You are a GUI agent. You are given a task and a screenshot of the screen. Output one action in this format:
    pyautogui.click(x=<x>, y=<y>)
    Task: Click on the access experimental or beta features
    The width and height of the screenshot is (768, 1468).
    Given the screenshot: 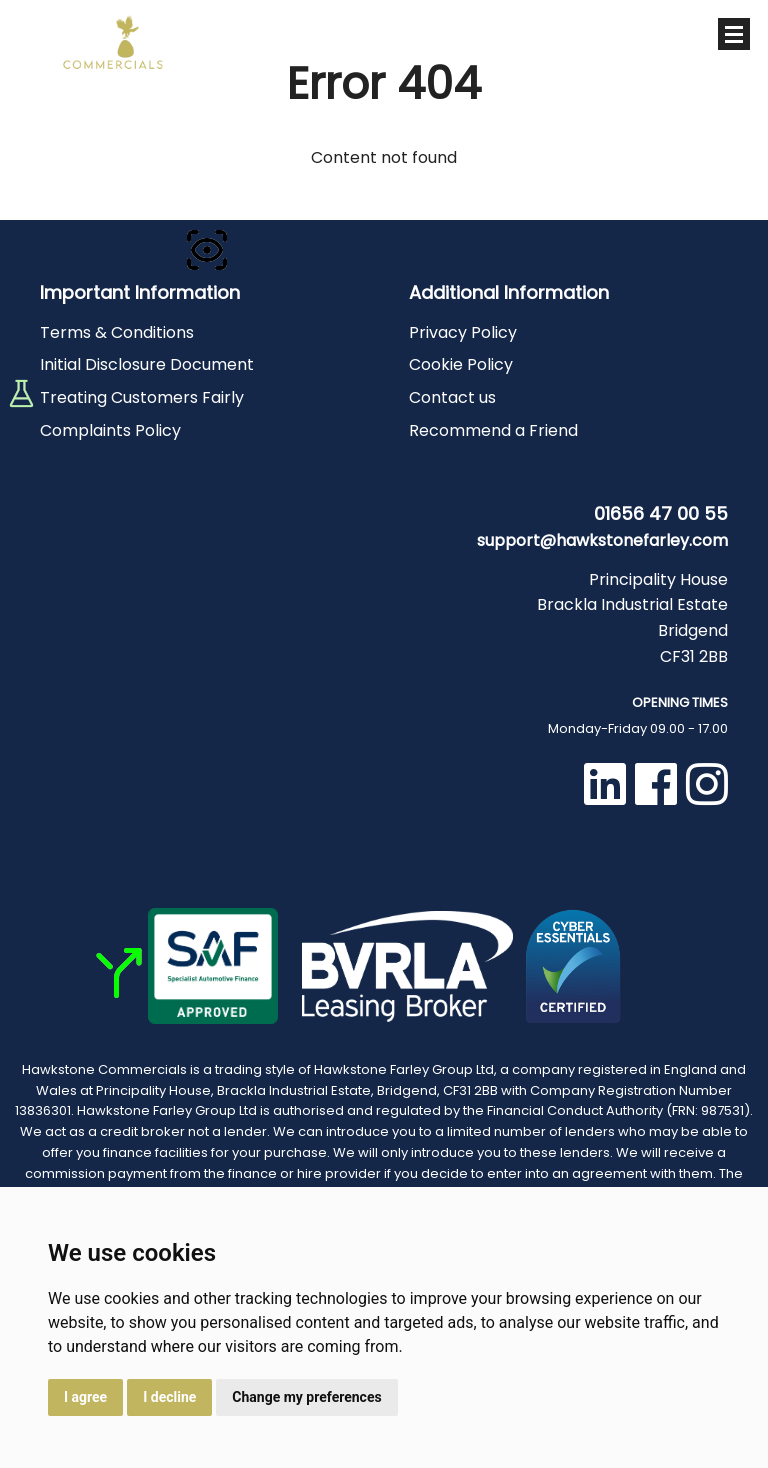 What is the action you would take?
    pyautogui.click(x=21, y=393)
    